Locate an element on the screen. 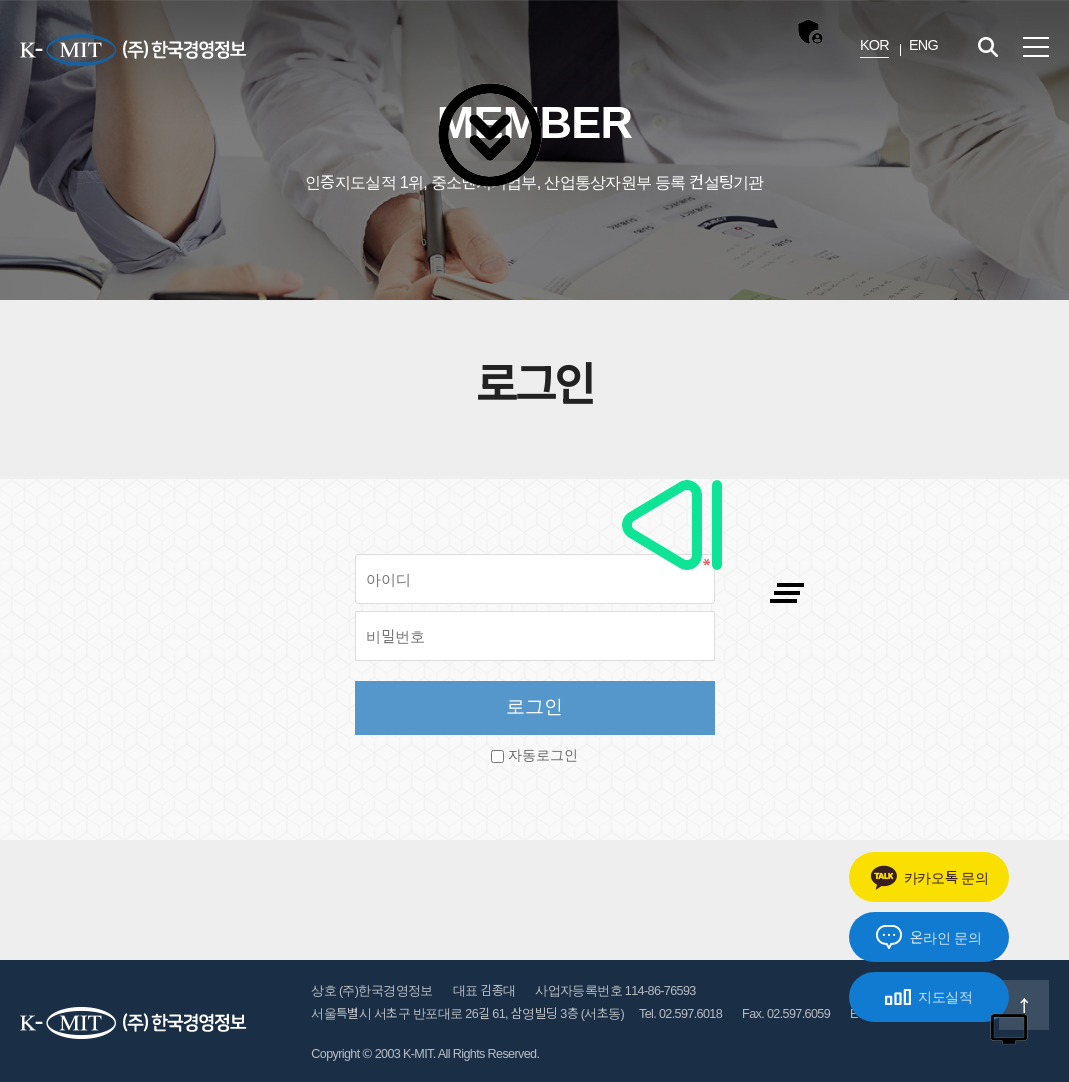 This screenshot has height=1082, width=1069. skip to previous track or beginning is located at coordinates (672, 525).